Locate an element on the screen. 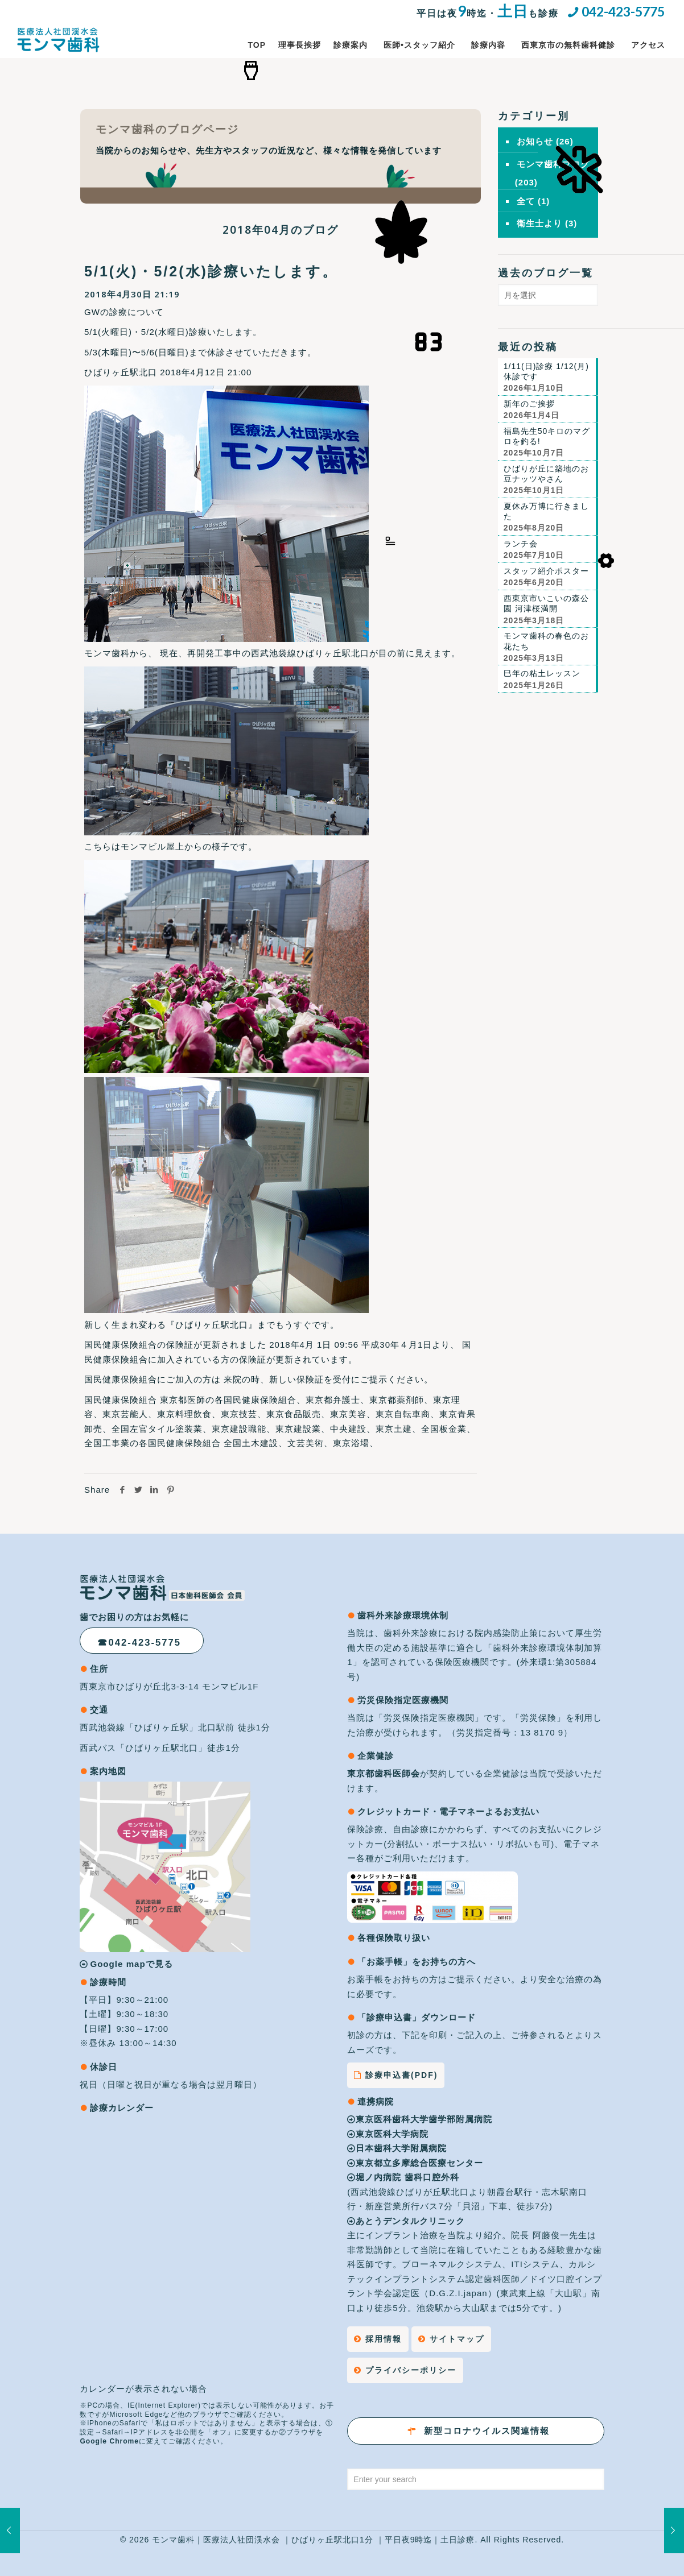 The image size is (684, 2576). disable text wrapping around image is located at coordinates (390, 541).